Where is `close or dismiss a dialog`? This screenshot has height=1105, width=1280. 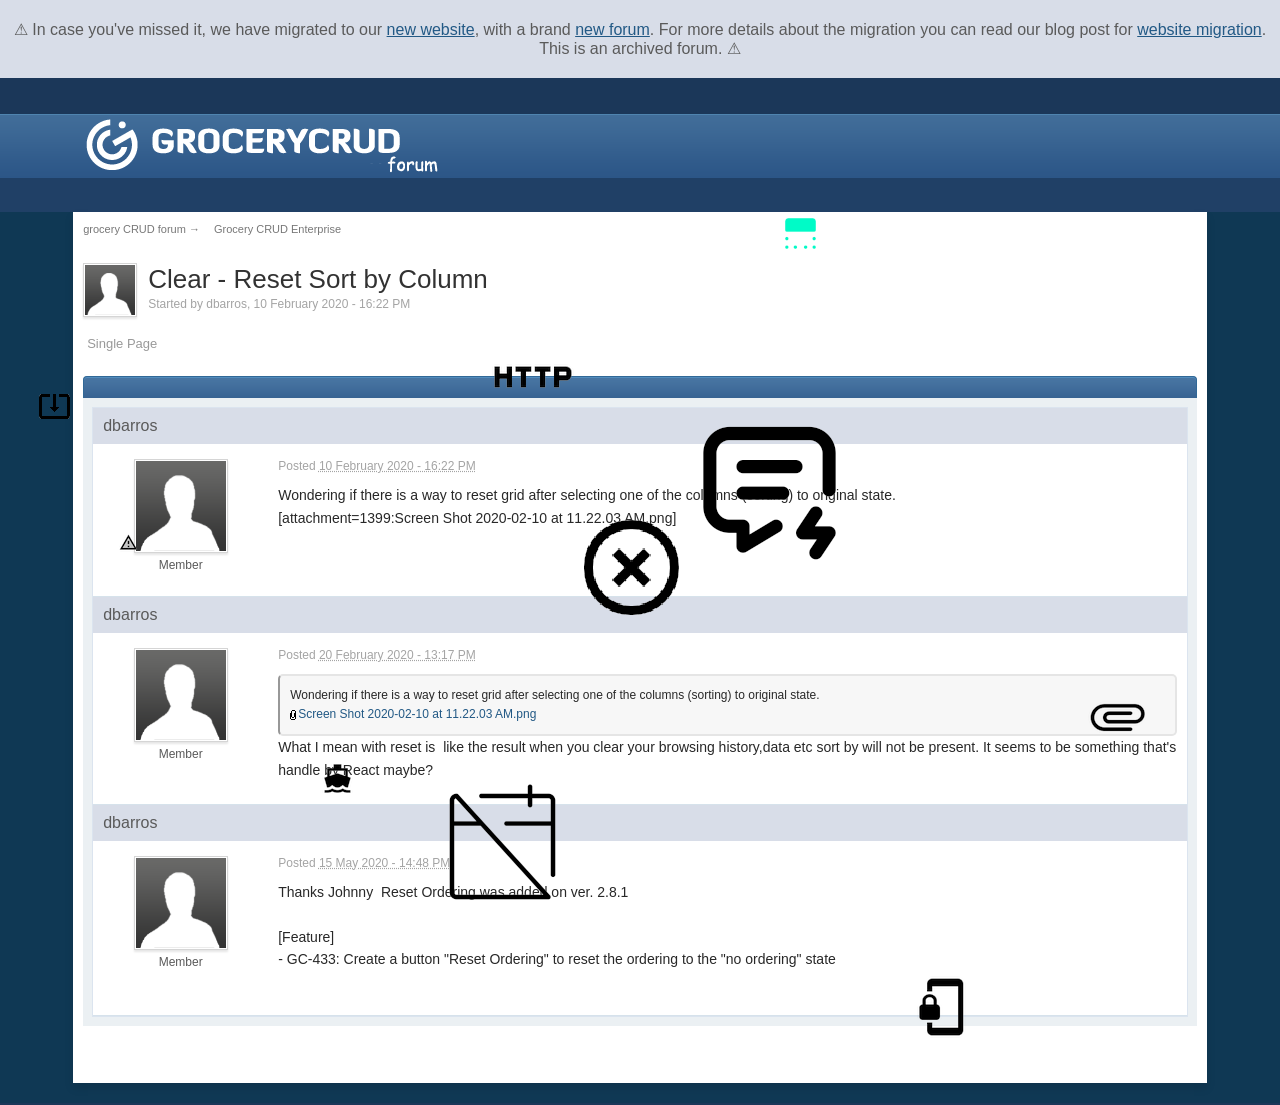
close or dismiss a dialog is located at coordinates (631, 567).